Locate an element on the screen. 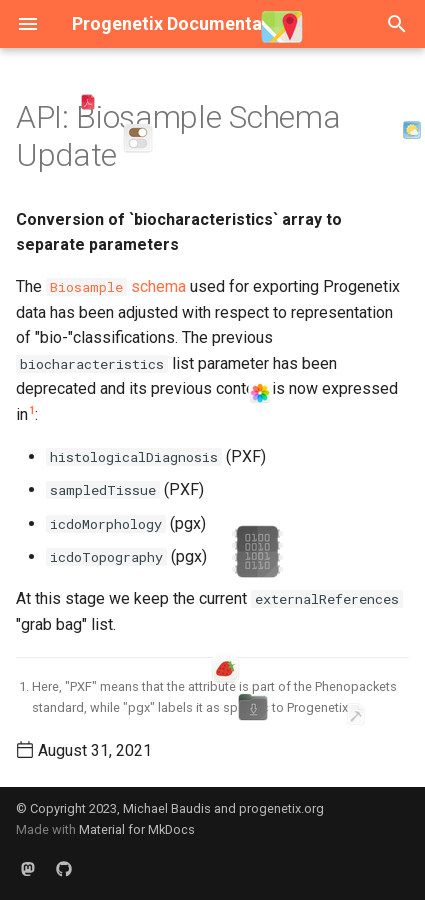 The width and height of the screenshot is (425, 900). makefile document used for build automation is located at coordinates (356, 714).